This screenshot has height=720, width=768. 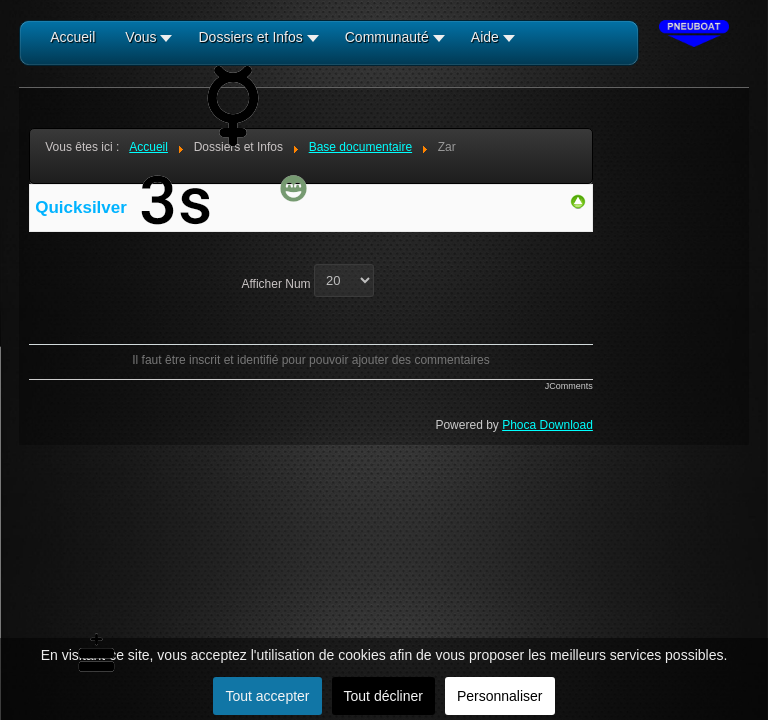 I want to click on set a 3-second timer, so click(x=173, y=200).